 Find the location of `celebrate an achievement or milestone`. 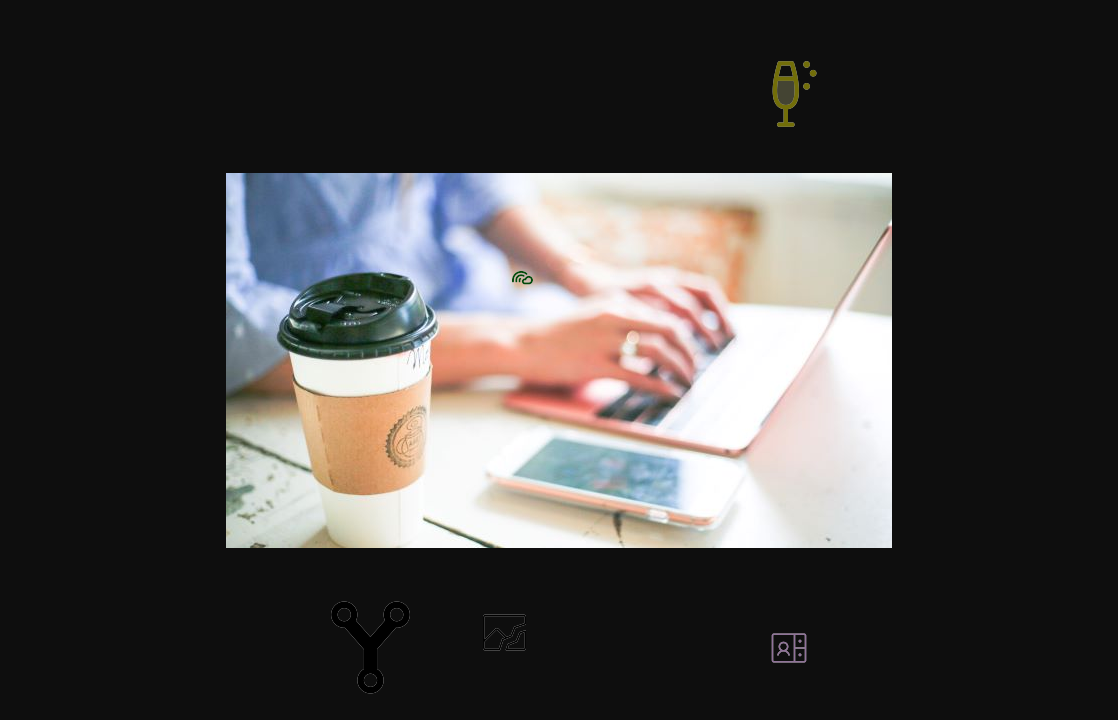

celebrate an achievement or milestone is located at coordinates (788, 94).